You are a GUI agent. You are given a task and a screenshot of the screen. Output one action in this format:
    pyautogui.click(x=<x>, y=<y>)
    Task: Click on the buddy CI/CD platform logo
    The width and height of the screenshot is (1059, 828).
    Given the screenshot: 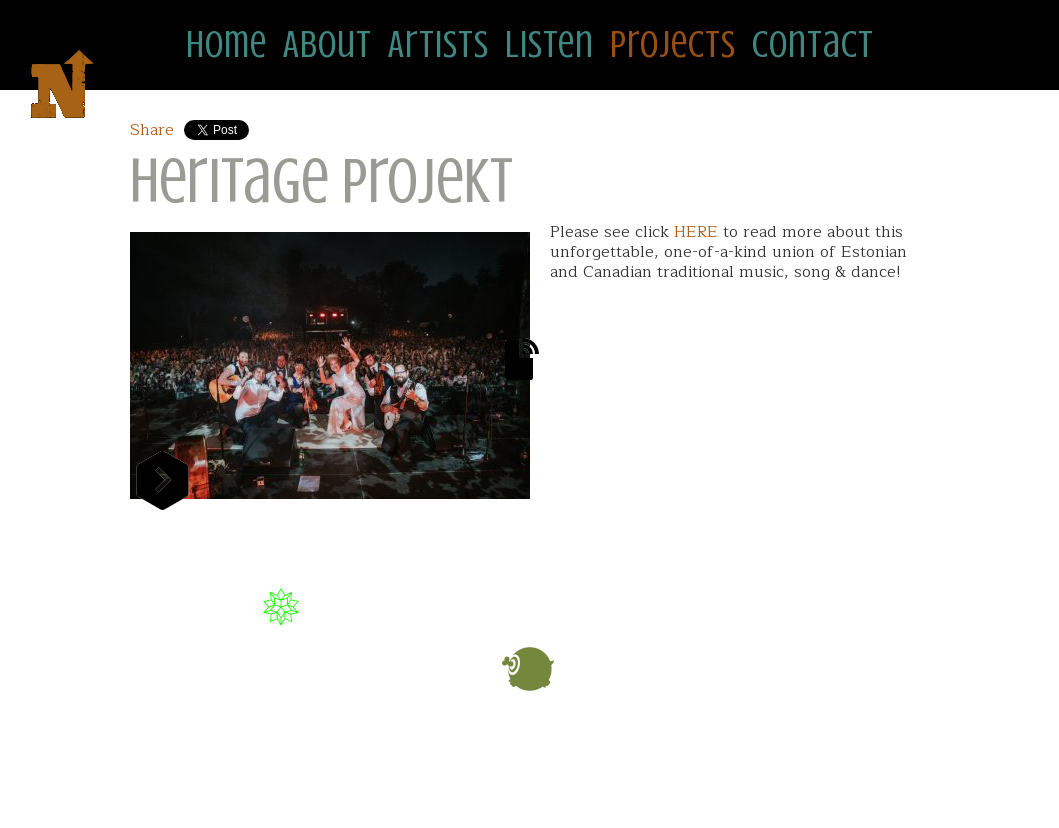 What is the action you would take?
    pyautogui.click(x=162, y=480)
    